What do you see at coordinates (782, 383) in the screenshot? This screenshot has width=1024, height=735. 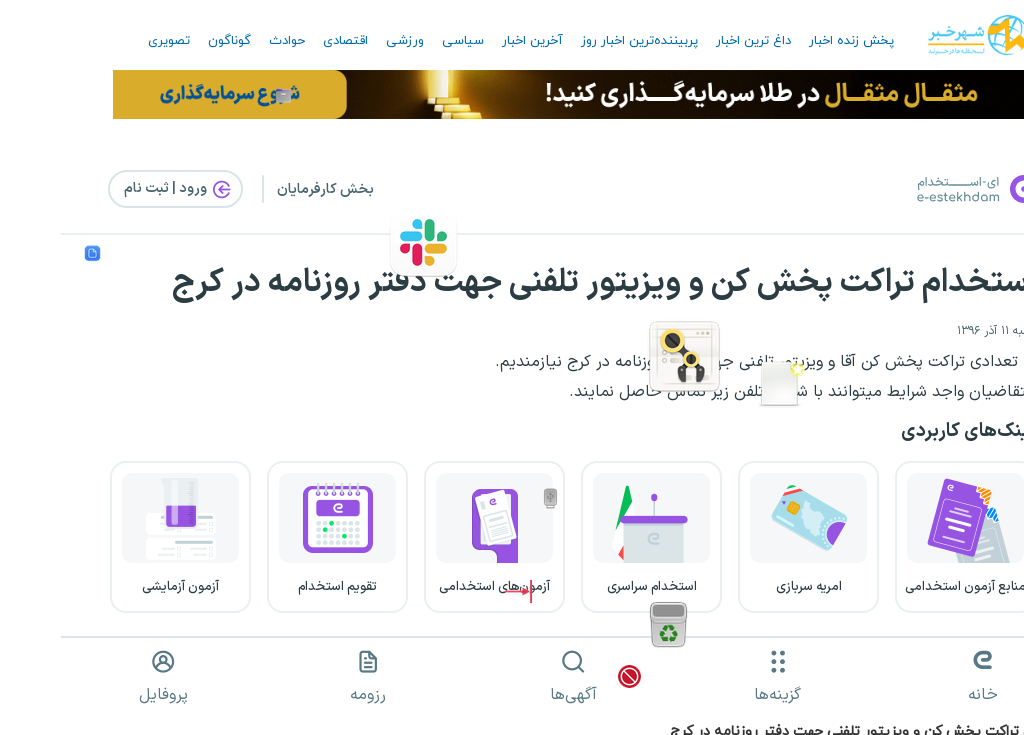 I see `create a new document` at bounding box center [782, 383].